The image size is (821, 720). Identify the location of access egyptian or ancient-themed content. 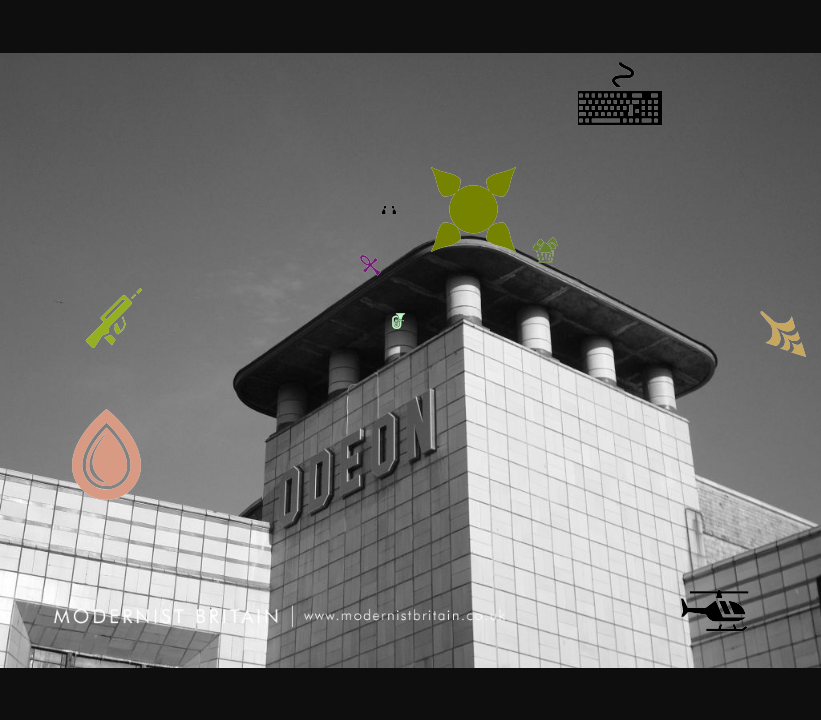
(370, 265).